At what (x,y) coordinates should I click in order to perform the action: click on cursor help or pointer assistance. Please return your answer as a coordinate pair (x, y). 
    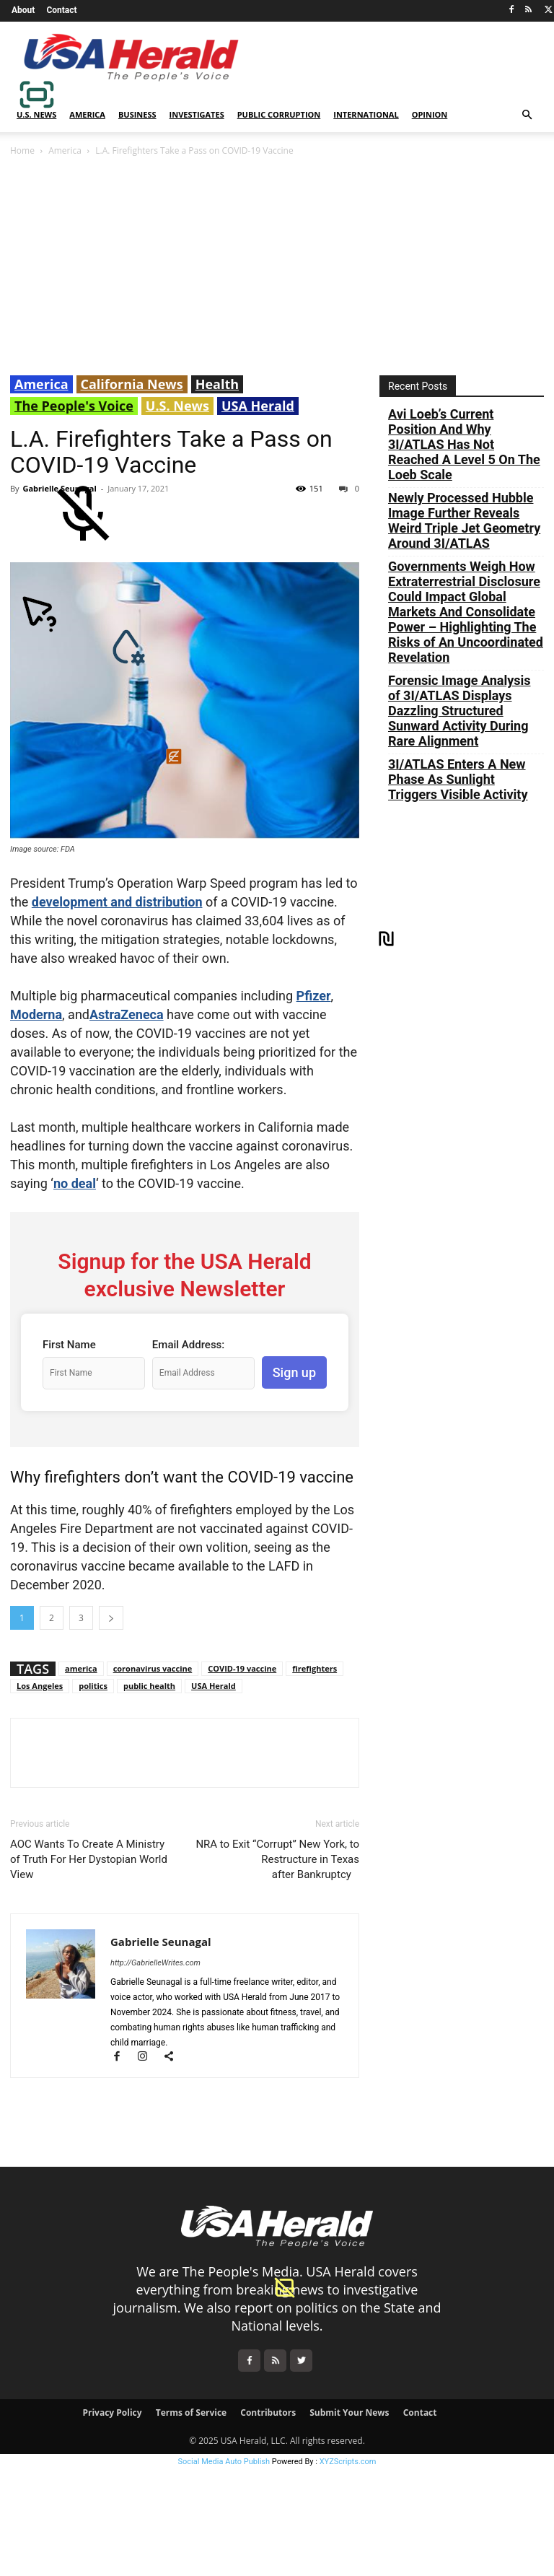
    Looking at the image, I should click on (38, 612).